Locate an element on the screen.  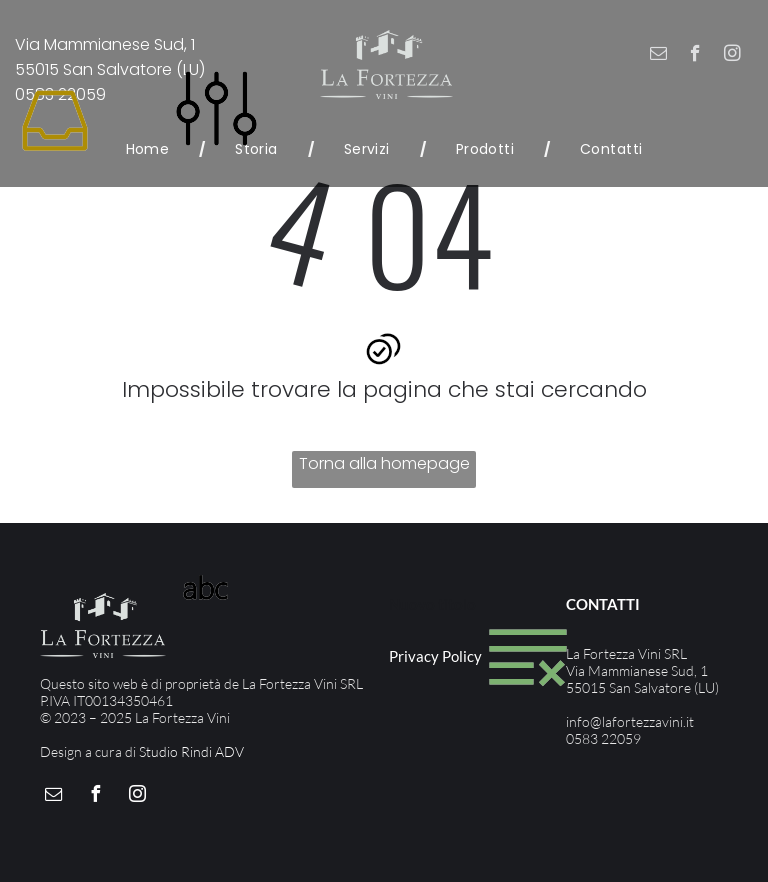
clear all items from a list is located at coordinates (528, 657).